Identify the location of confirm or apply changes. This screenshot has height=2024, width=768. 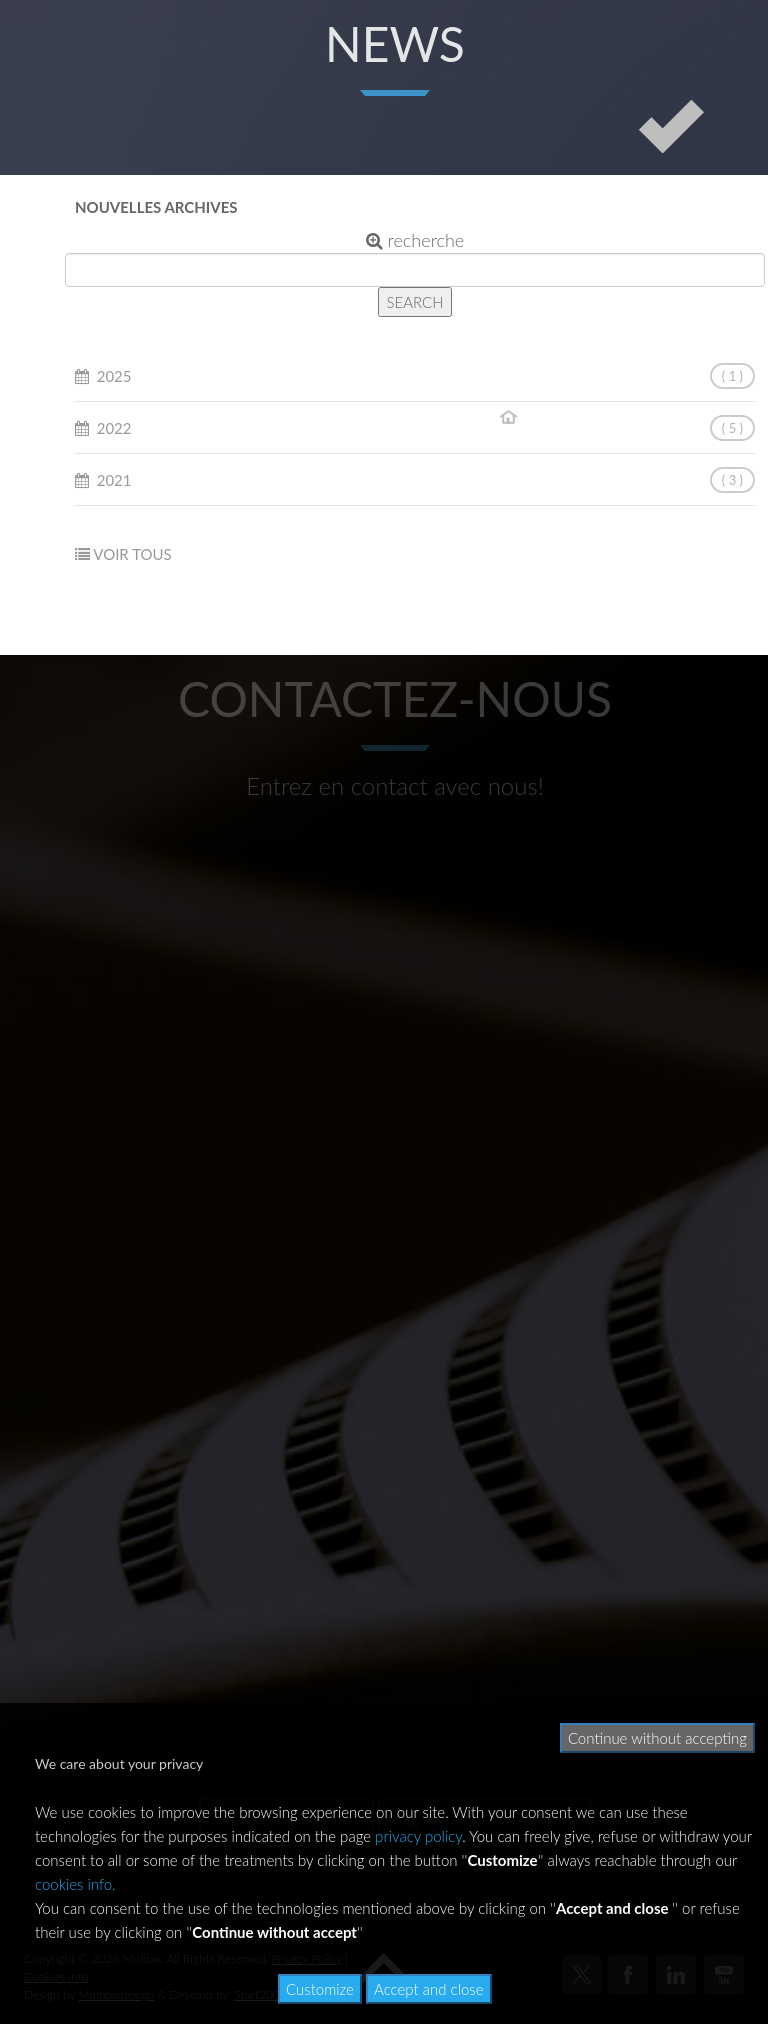
(668, 123).